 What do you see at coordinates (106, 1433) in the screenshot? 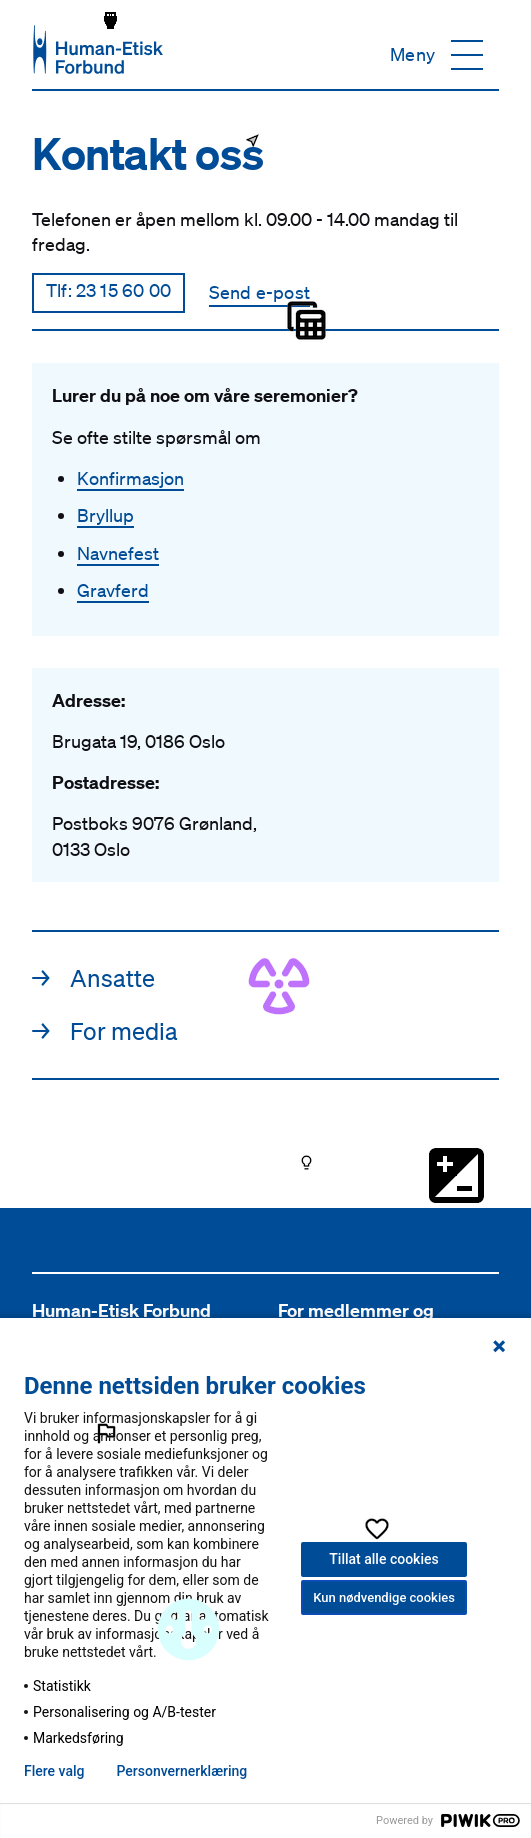
I see `flag an item for review` at bounding box center [106, 1433].